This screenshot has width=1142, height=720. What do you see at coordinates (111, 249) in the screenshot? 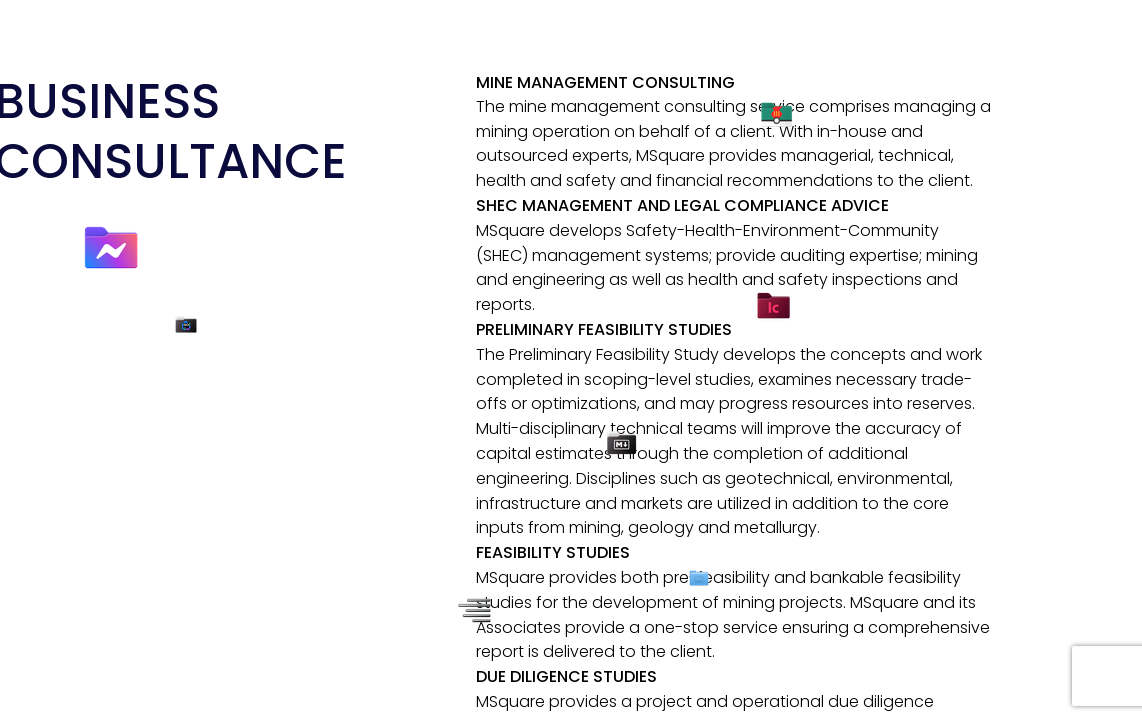
I see `open messenger downloads or files folder` at bounding box center [111, 249].